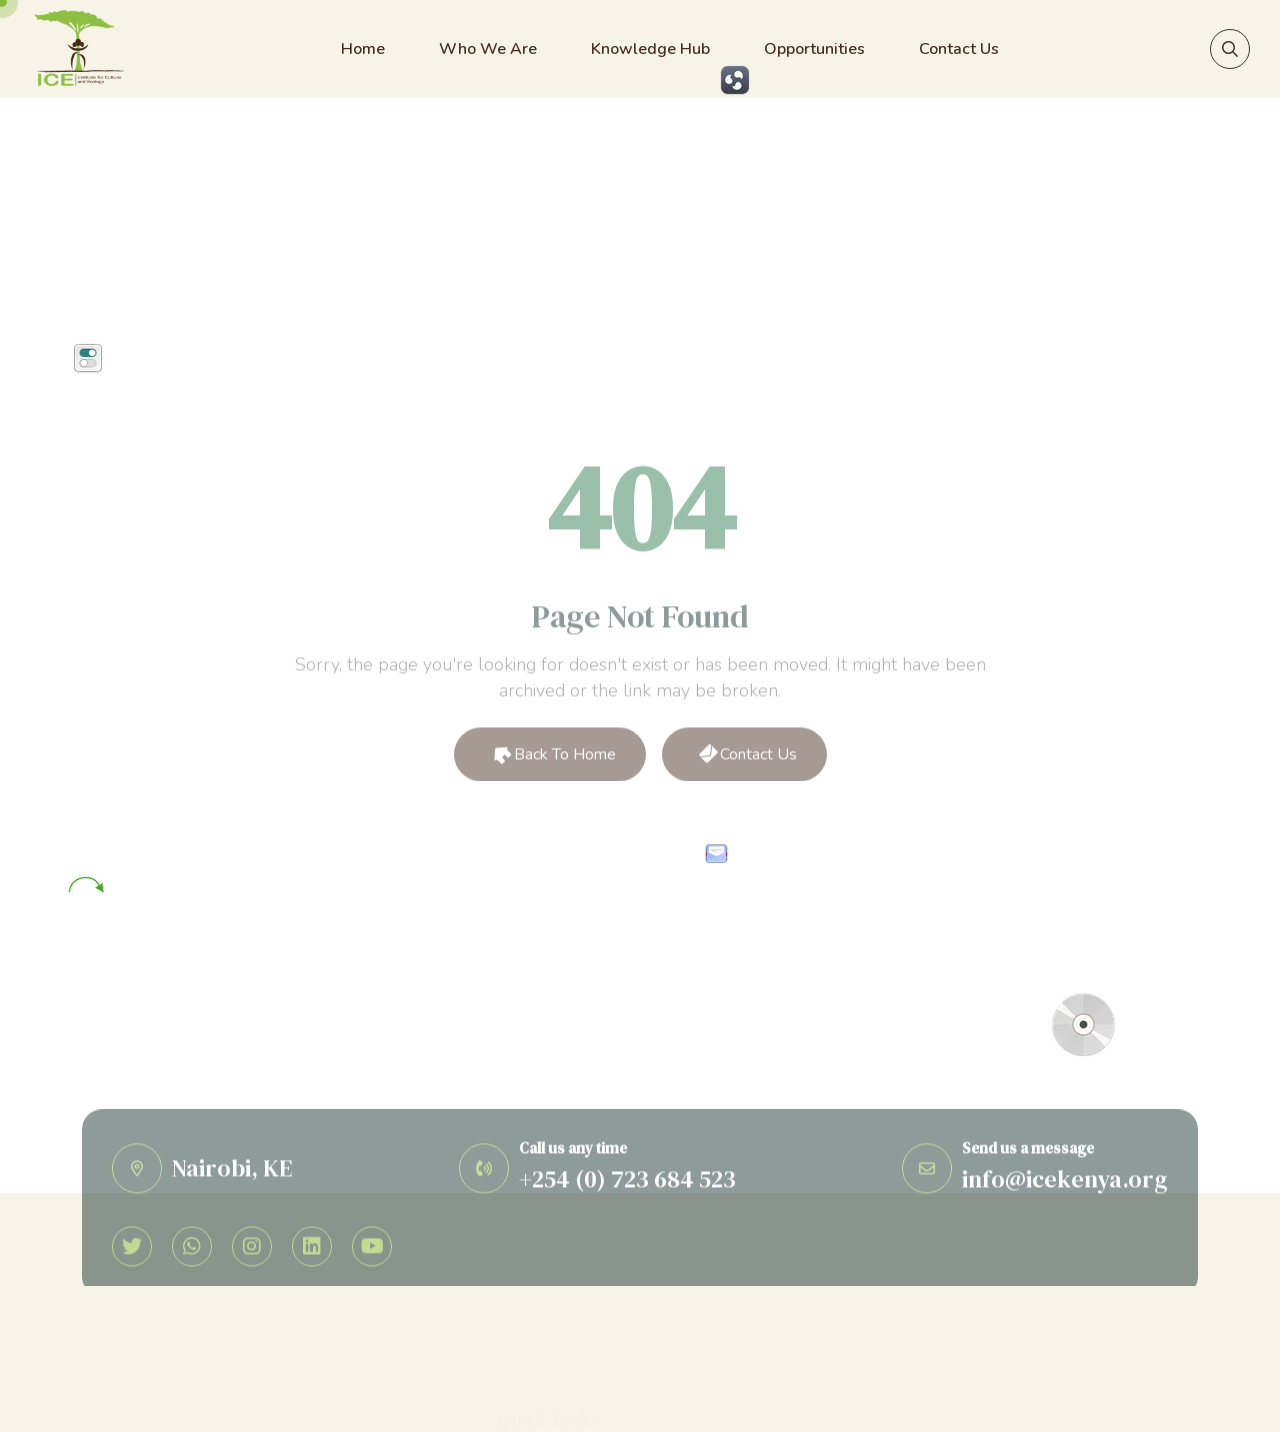 The width and height of the screenshot is (1280, 1432). I want to click on redo the last undone action, so click(86, 884).